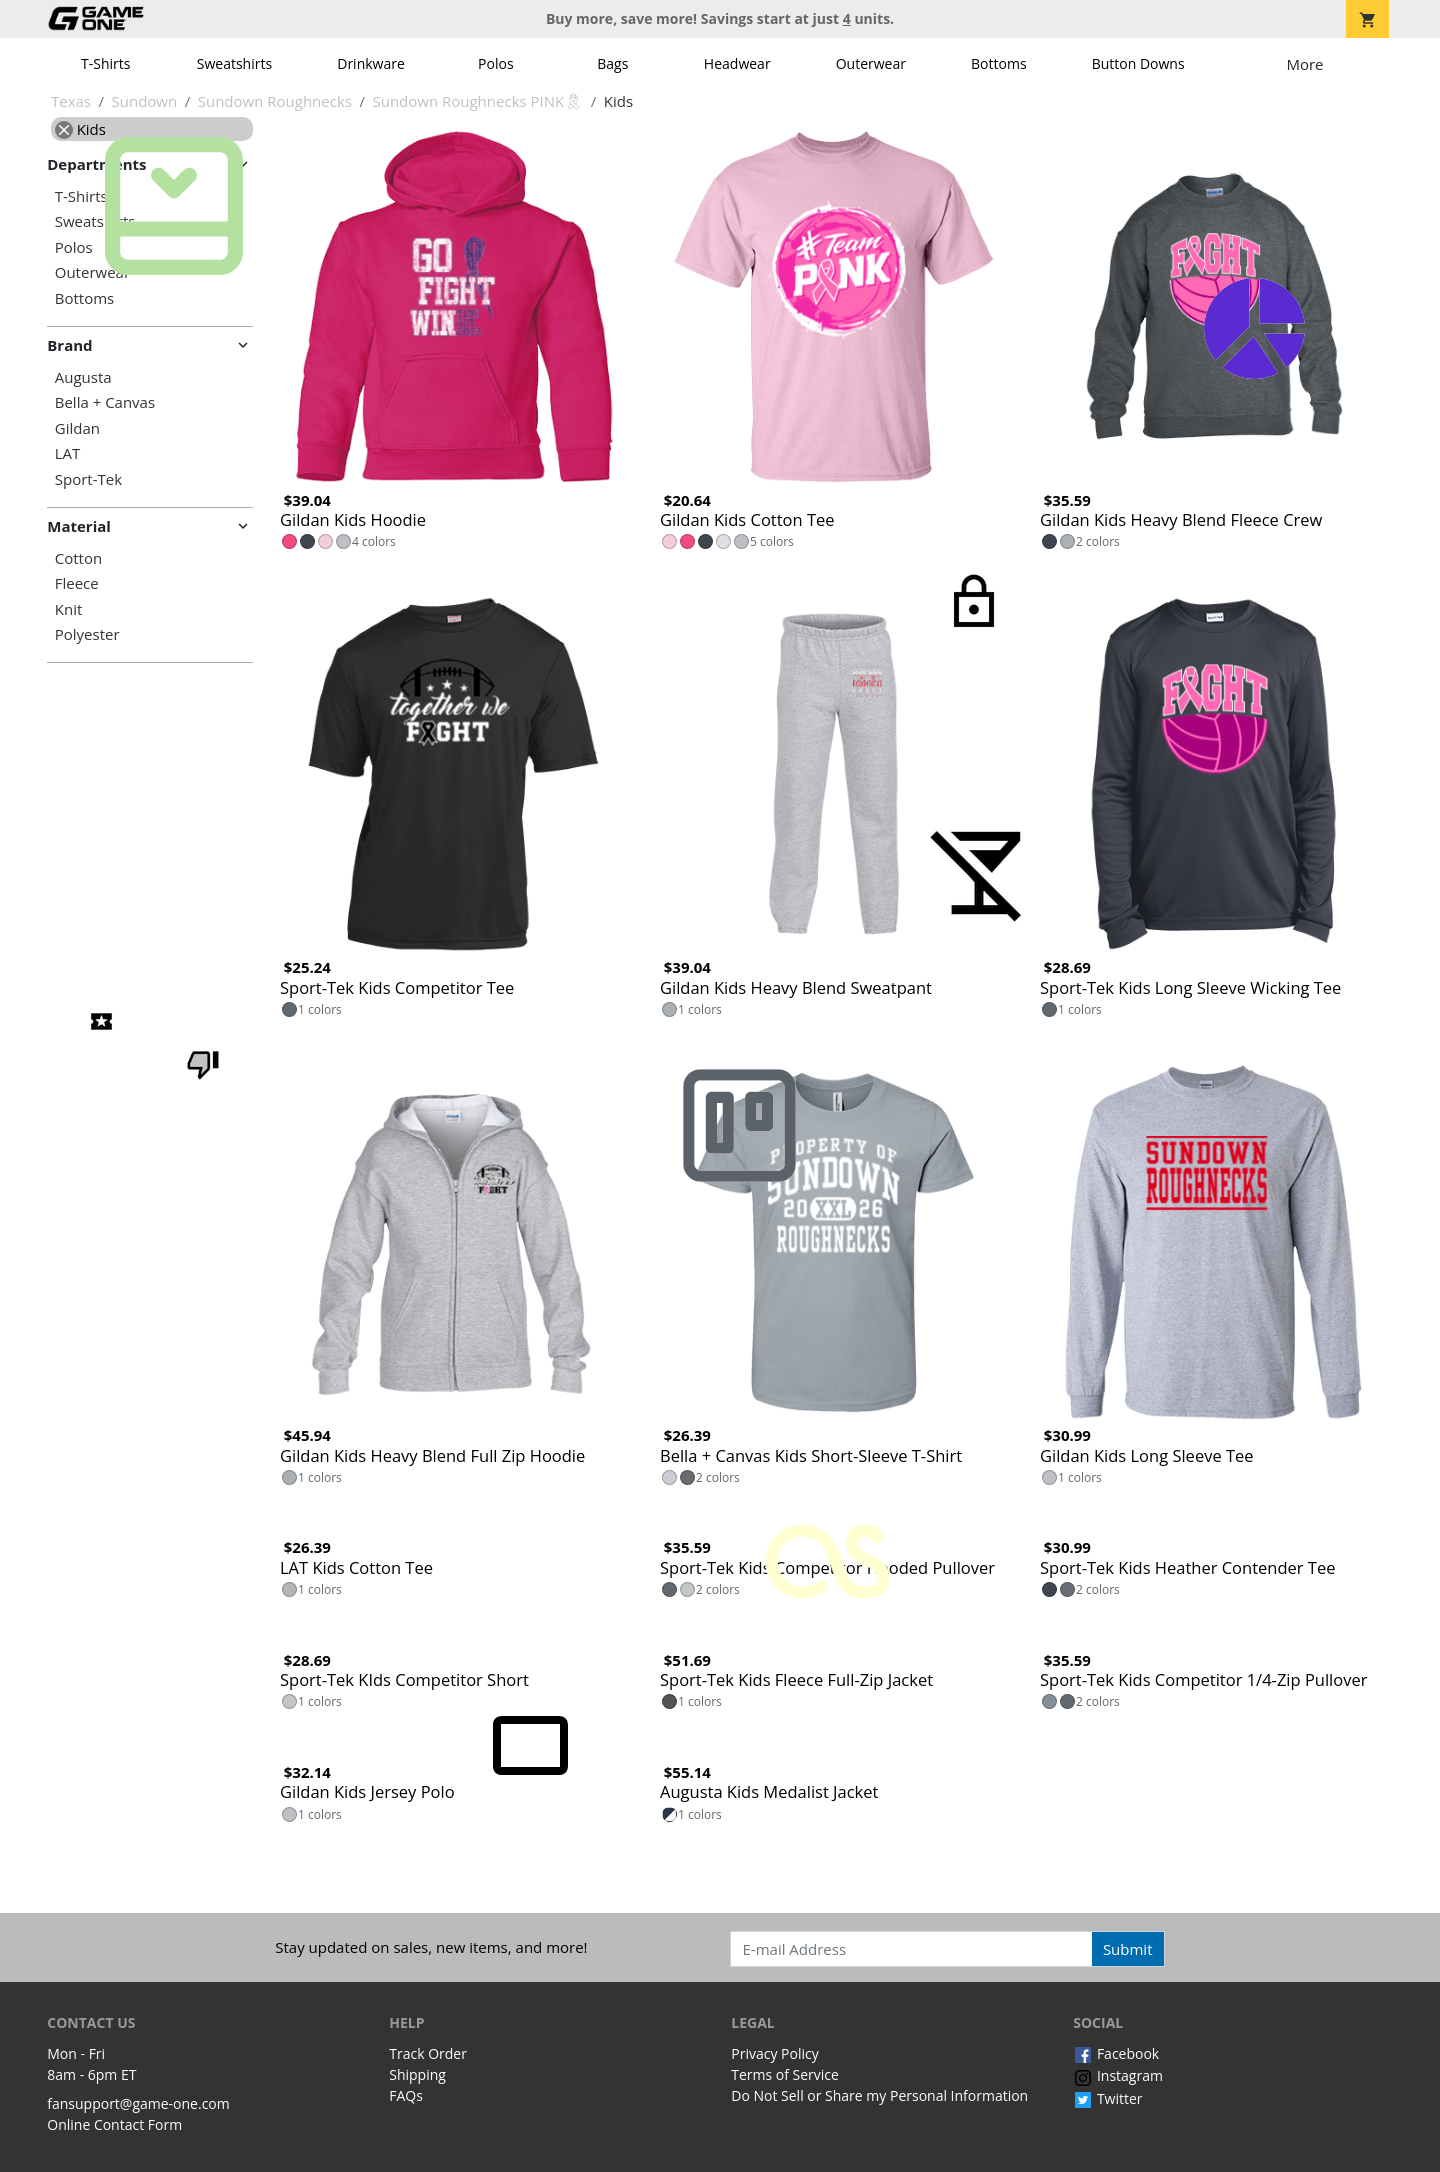 This screenshot has width=1440, height=2172. I want to click on crop image to landscape orientation, so click(530, 1745).